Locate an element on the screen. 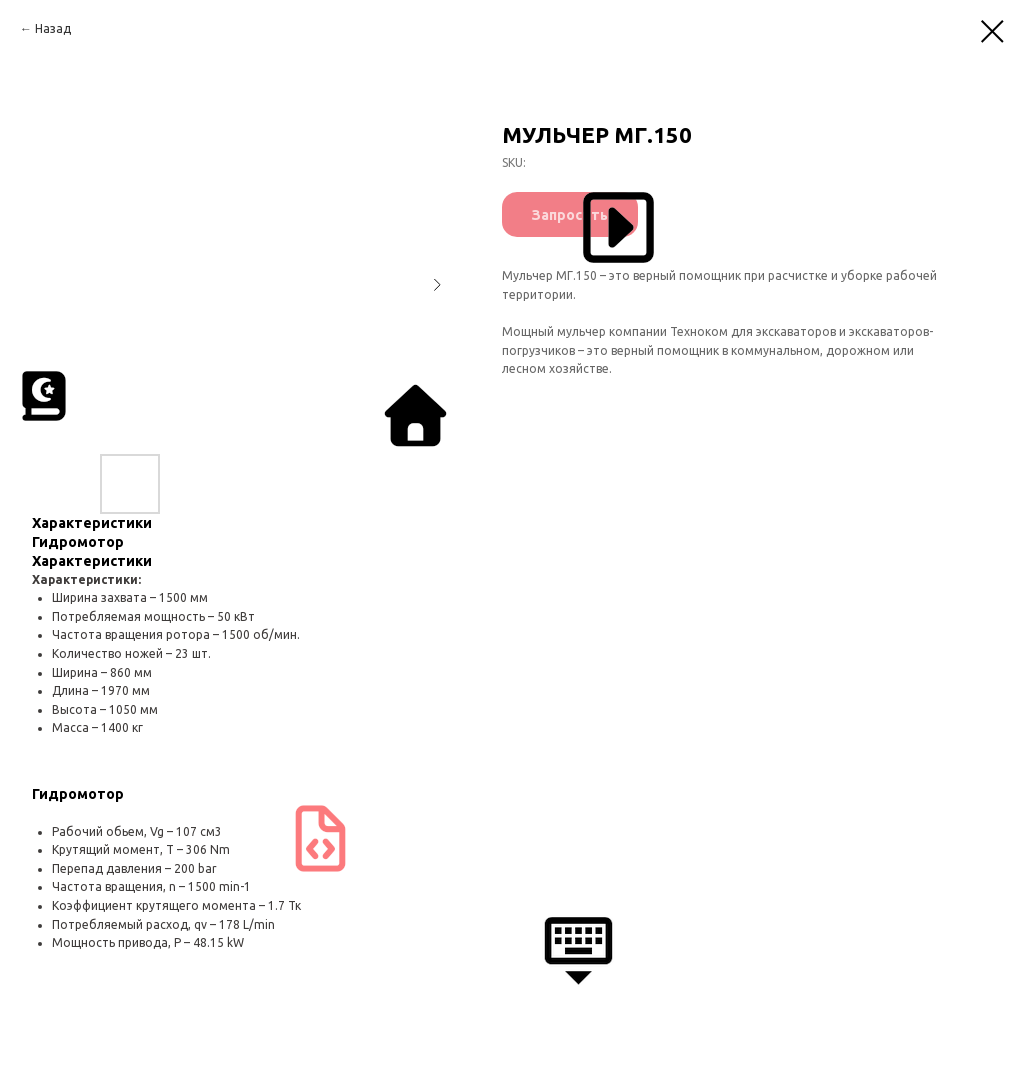 The width and height of the screenshot is (1024, 1083). hide the on-screen keyboard is located at coordinates (578, 947).